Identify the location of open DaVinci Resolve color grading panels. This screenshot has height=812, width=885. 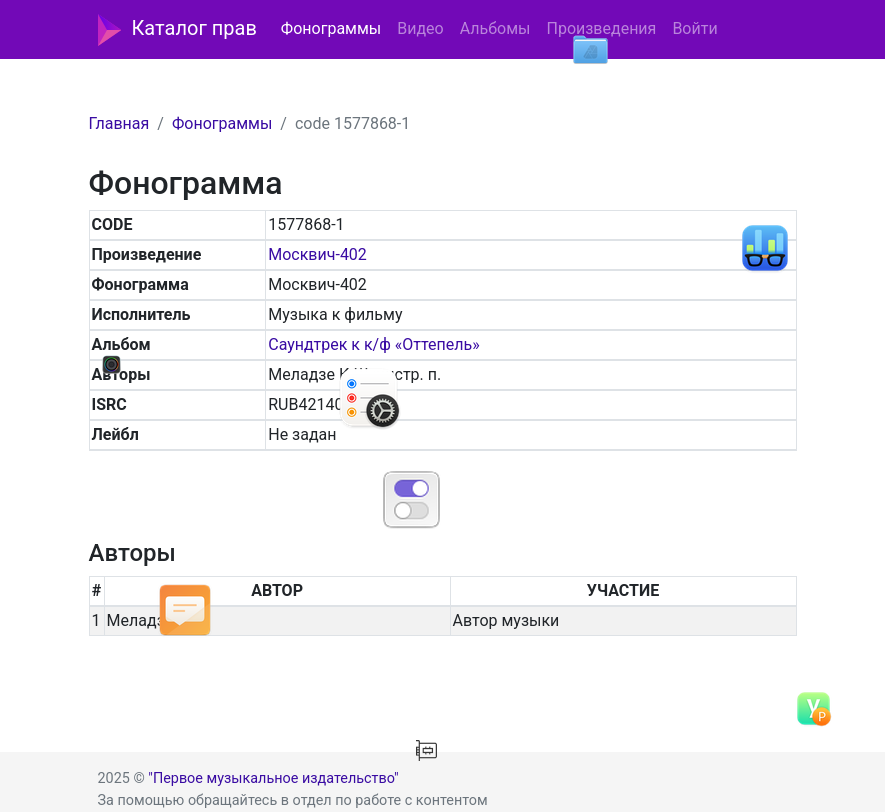
(111, 364).